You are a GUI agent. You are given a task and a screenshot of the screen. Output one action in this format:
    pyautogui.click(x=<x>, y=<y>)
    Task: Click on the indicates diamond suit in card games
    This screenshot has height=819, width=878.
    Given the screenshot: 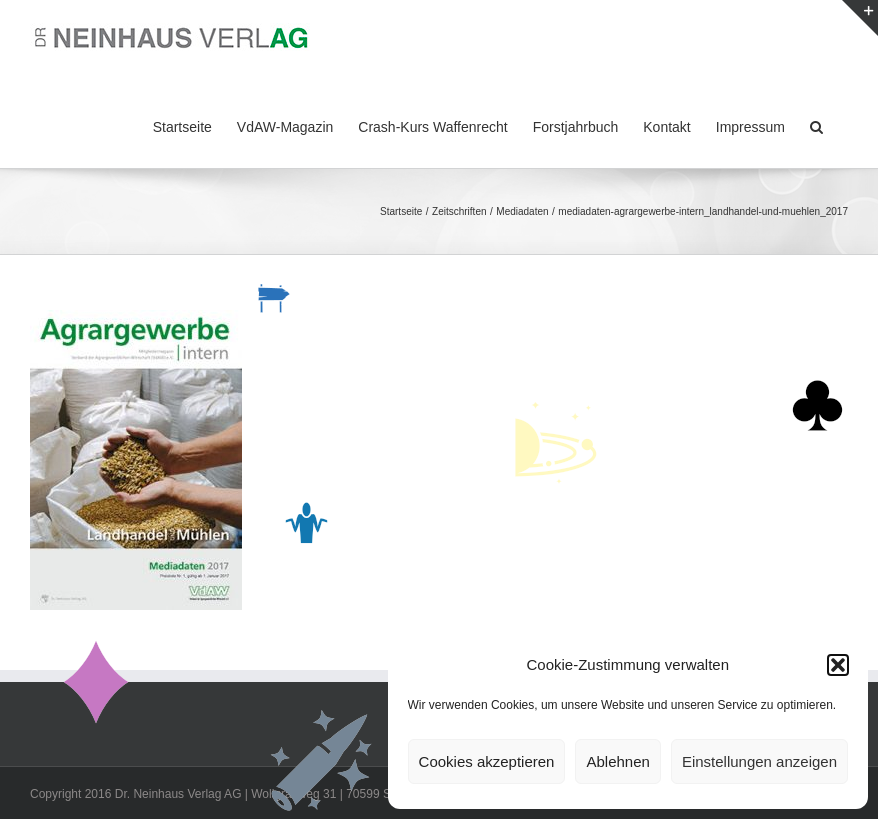 What is the action you would take?
    pyautogui.click(x=96, y=682)
    